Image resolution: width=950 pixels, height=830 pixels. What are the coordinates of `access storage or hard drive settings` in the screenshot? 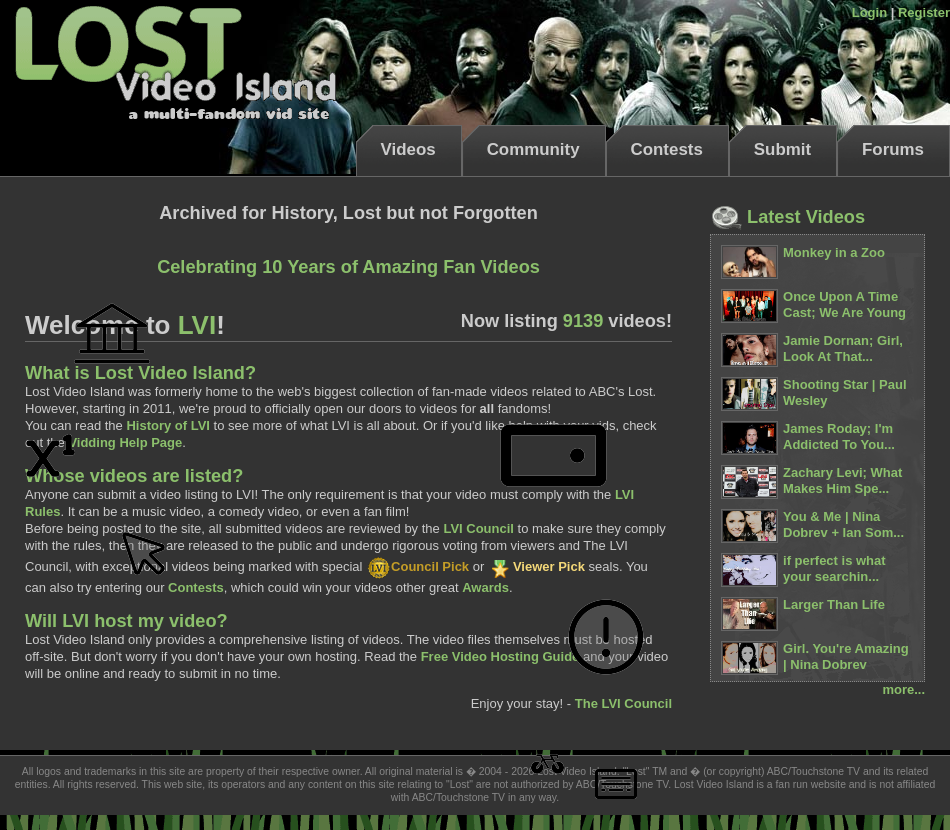 It's located at (553, 455).